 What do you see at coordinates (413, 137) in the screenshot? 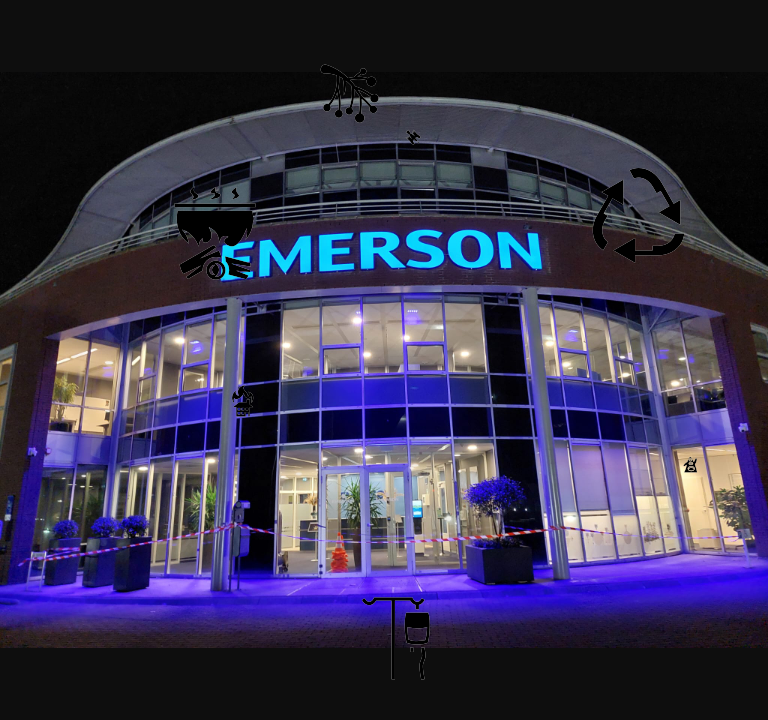
I see `crow dive ability or attack skill` at bounding box center [413, 137].